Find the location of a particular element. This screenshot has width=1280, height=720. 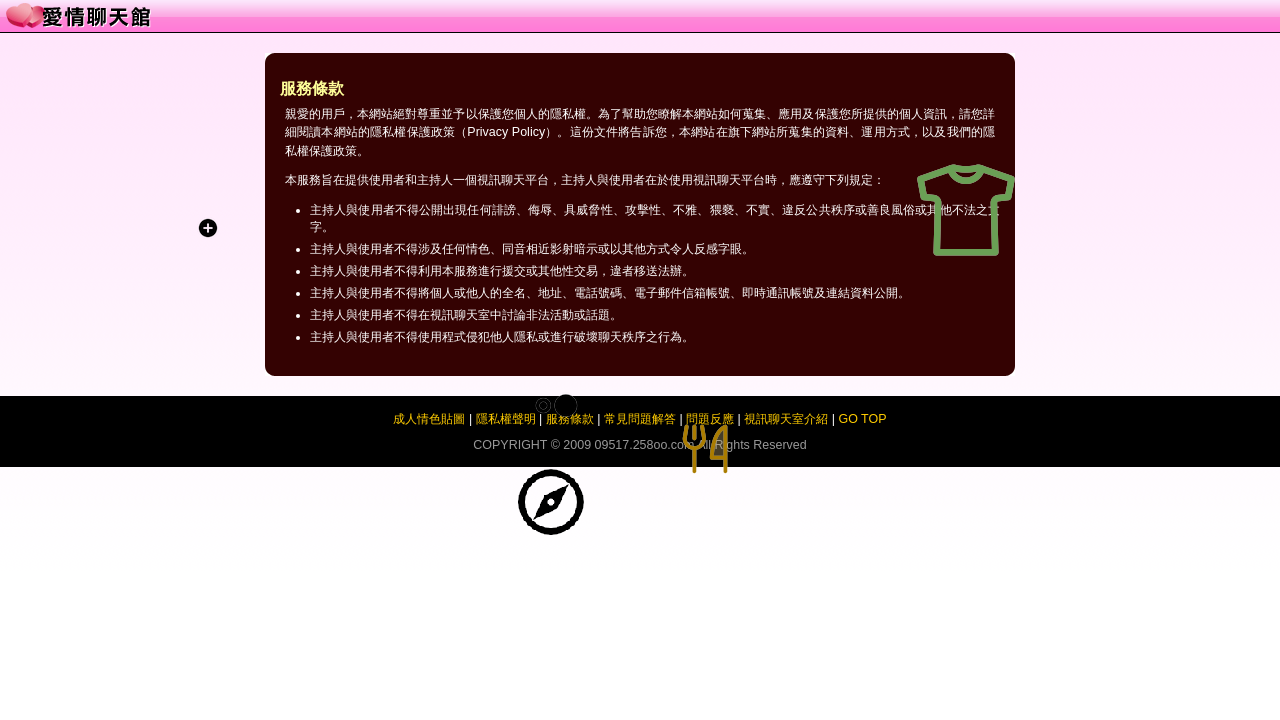

browse clothing or apparel items is located at coordinates (966, 210).